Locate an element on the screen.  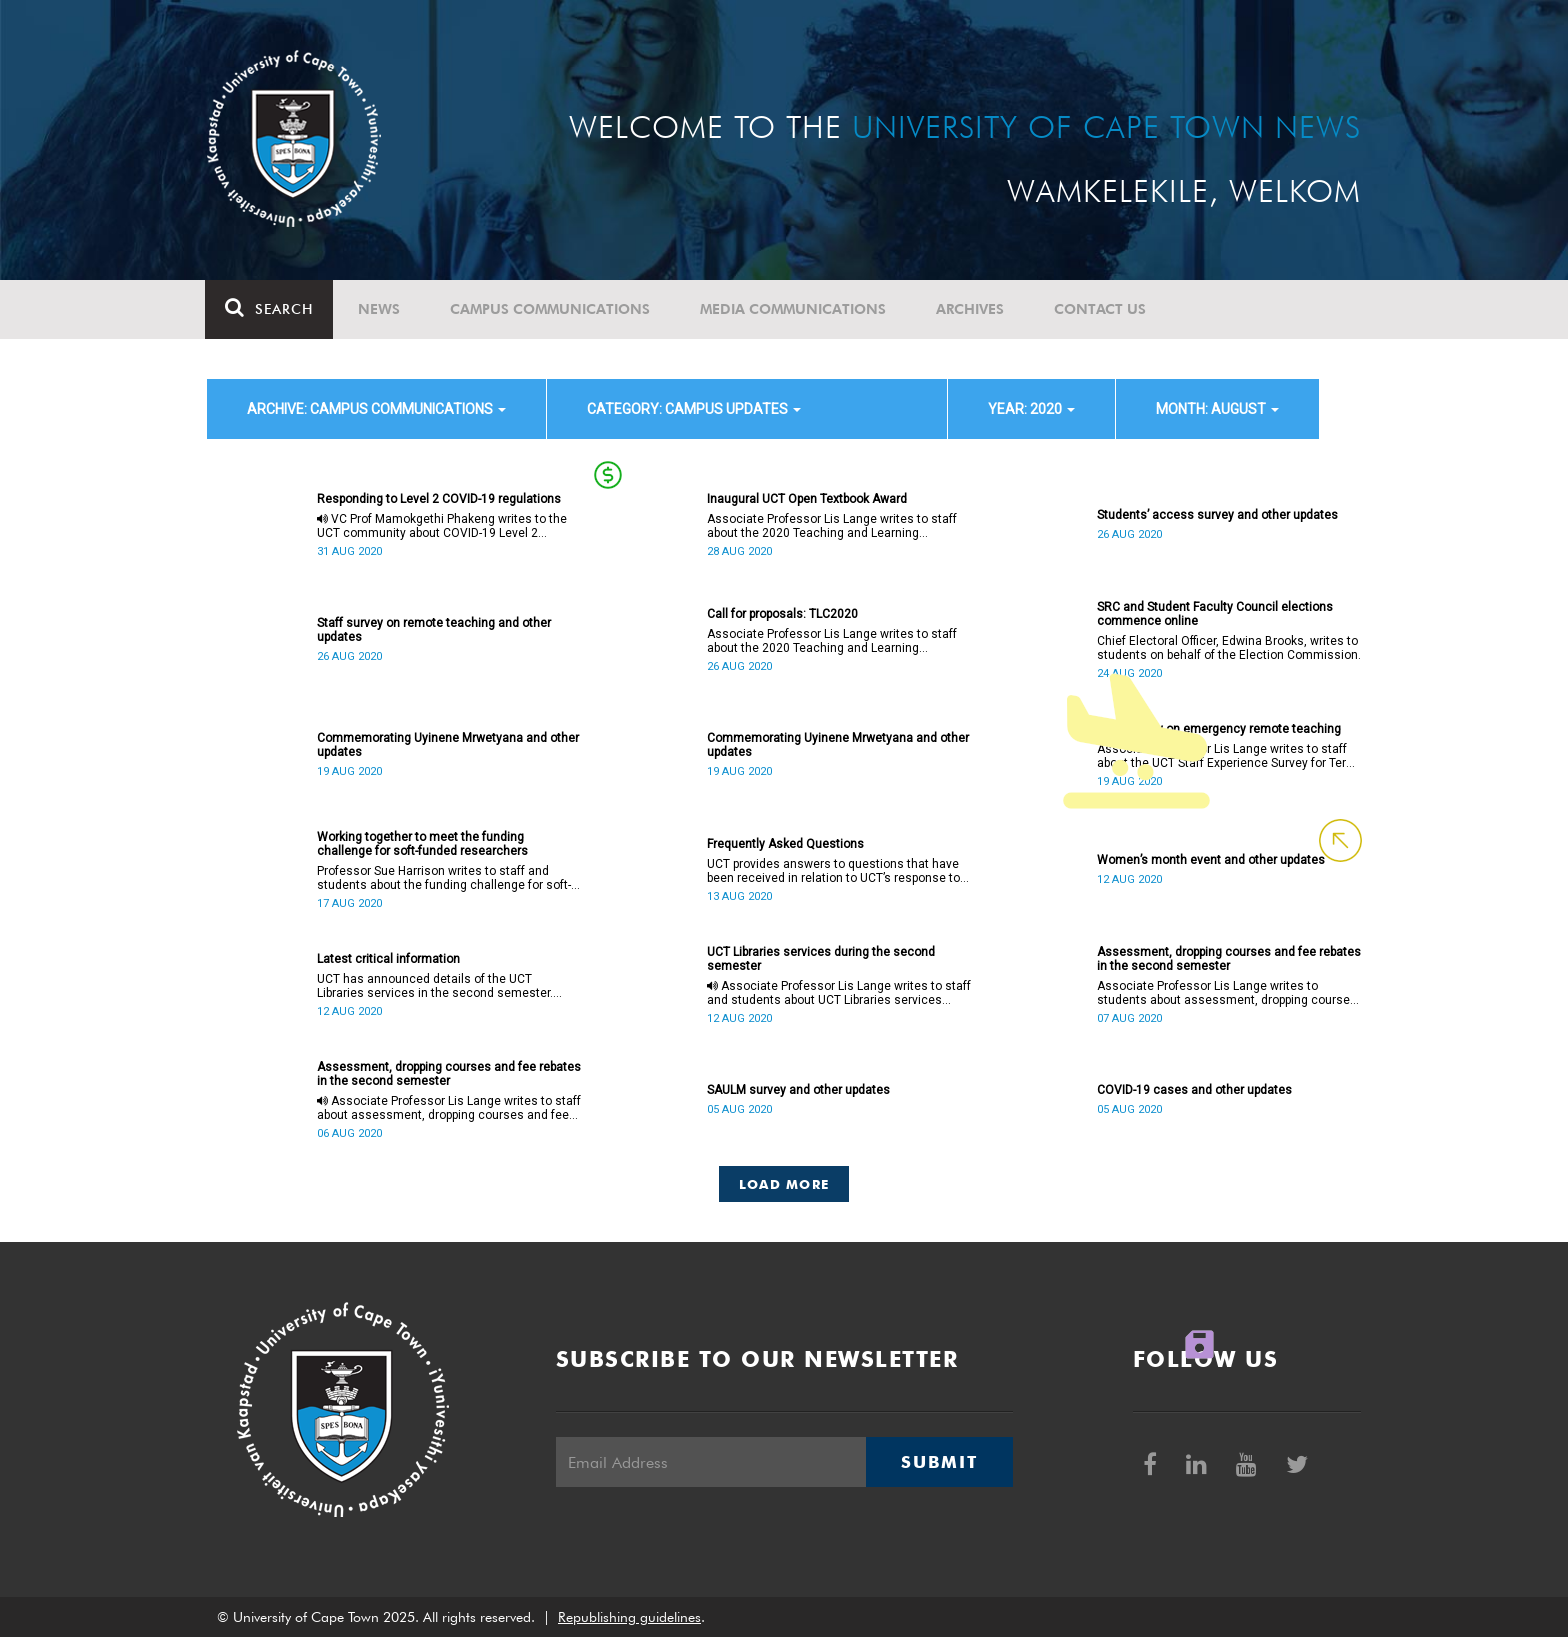
view account balance or financial information is located at coordinates (608, 475).